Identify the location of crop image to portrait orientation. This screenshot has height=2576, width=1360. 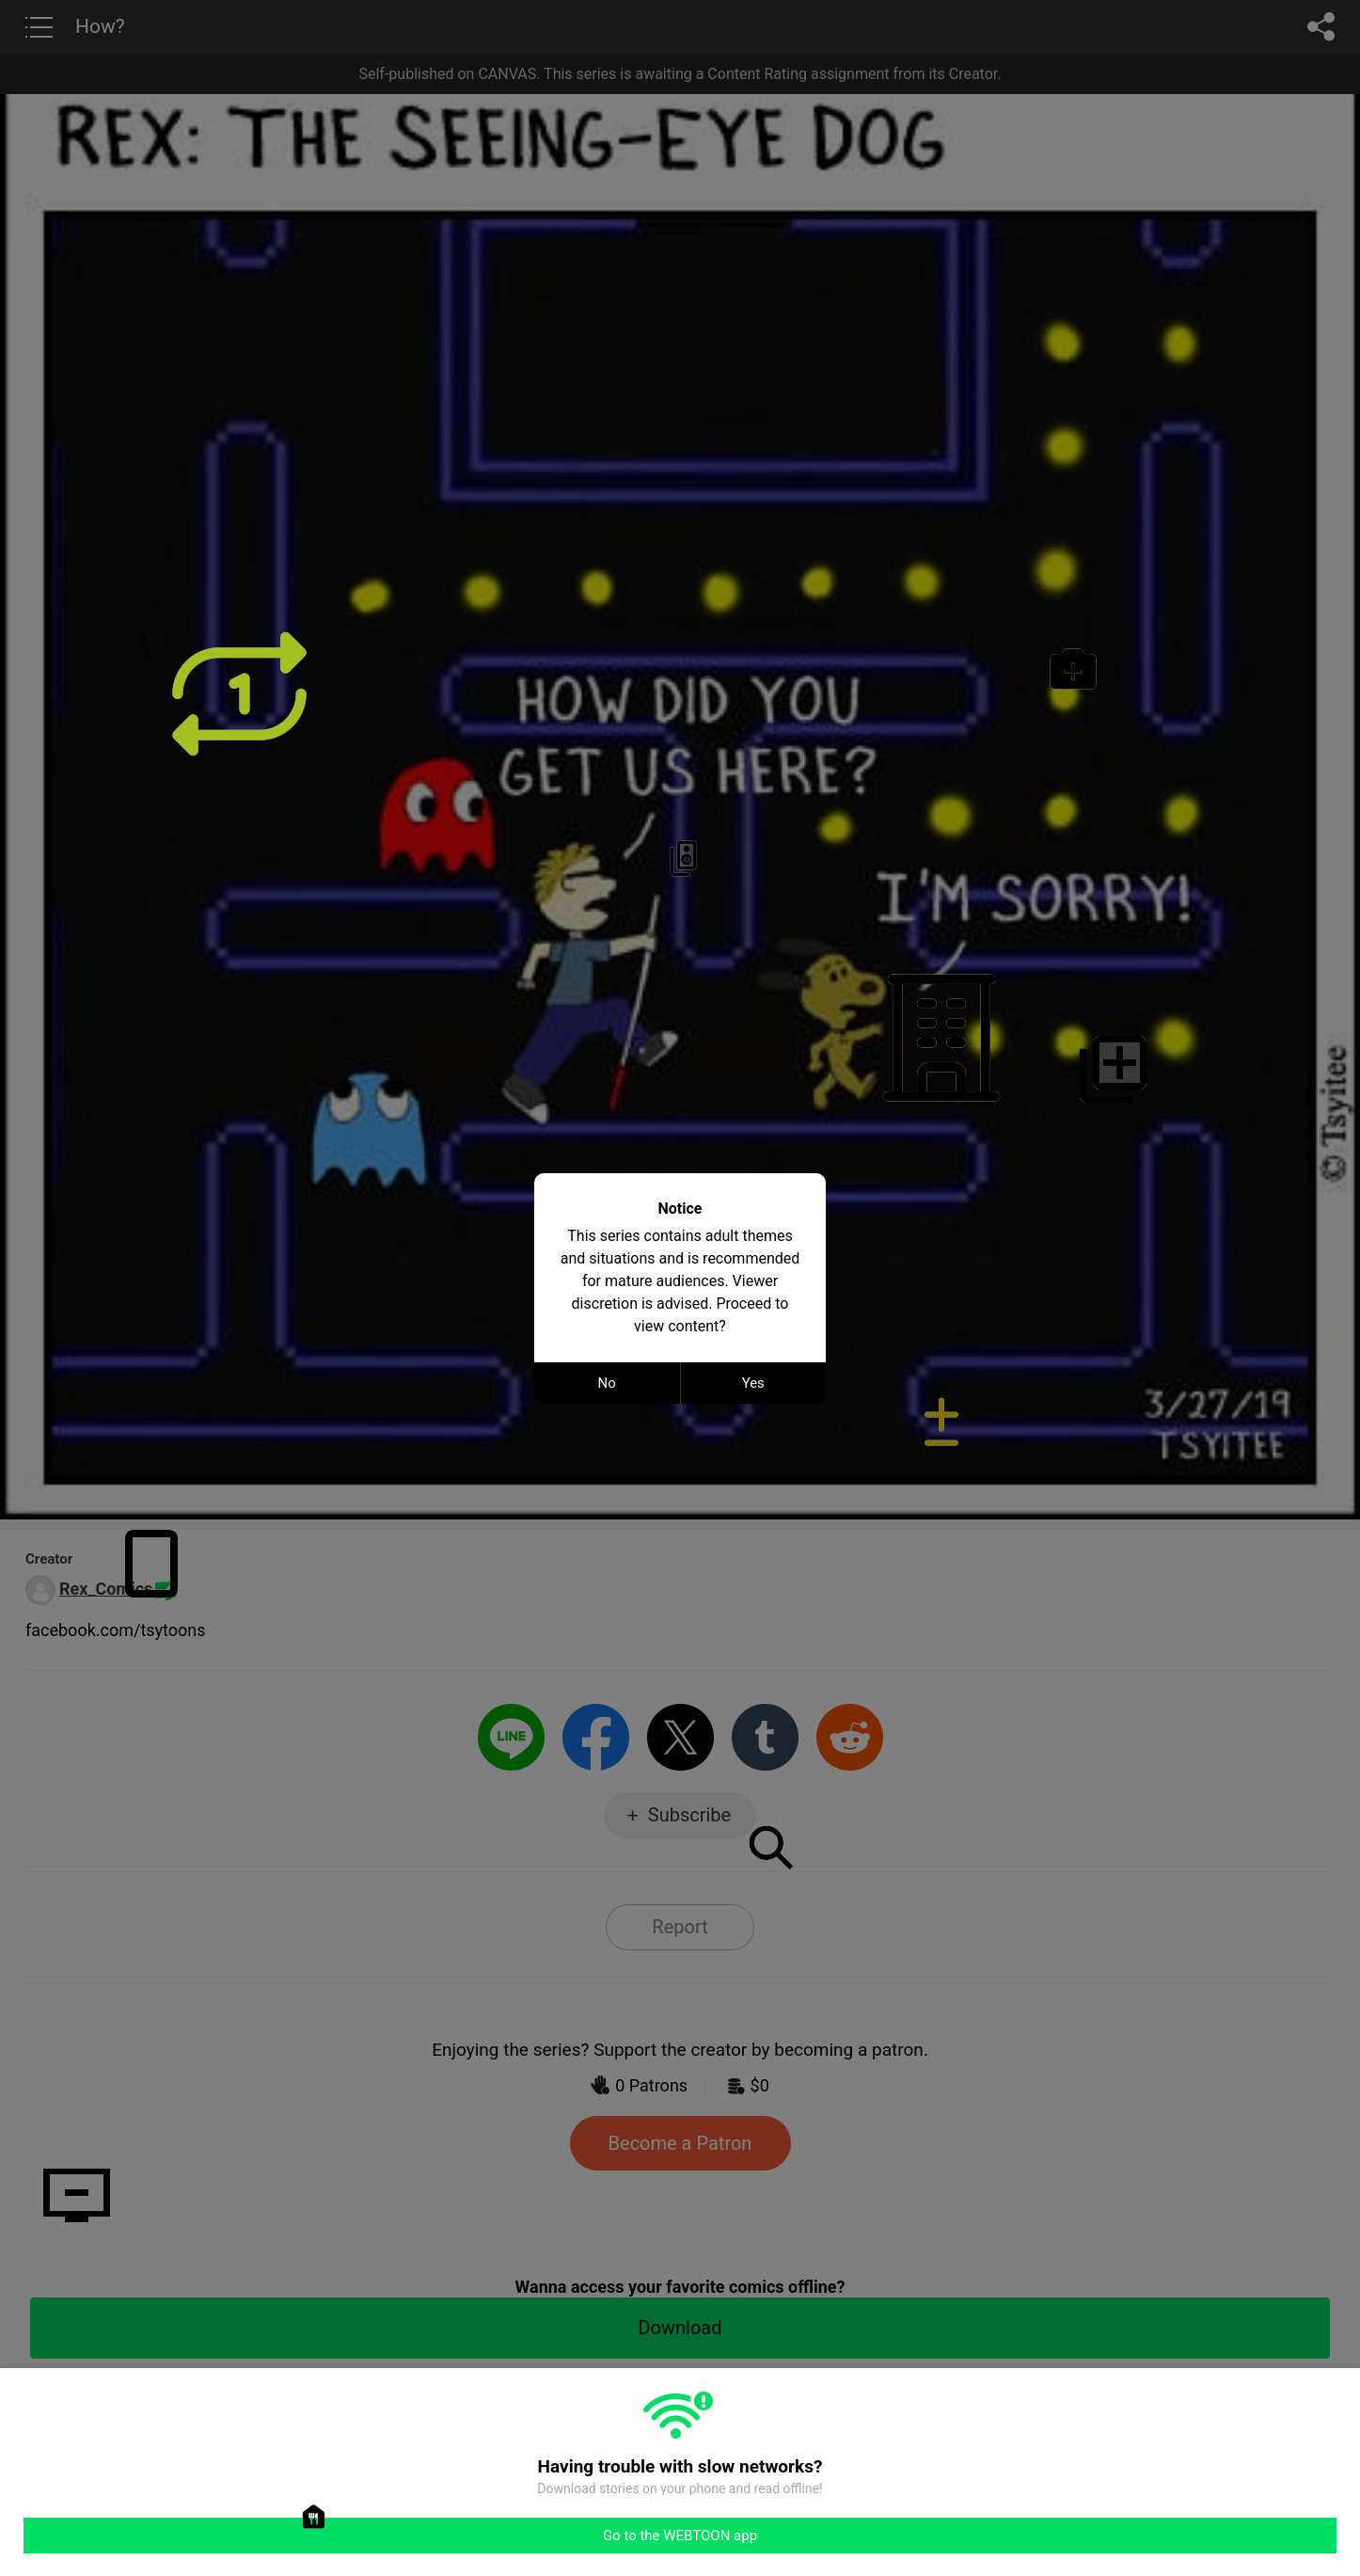
(151, 1564).